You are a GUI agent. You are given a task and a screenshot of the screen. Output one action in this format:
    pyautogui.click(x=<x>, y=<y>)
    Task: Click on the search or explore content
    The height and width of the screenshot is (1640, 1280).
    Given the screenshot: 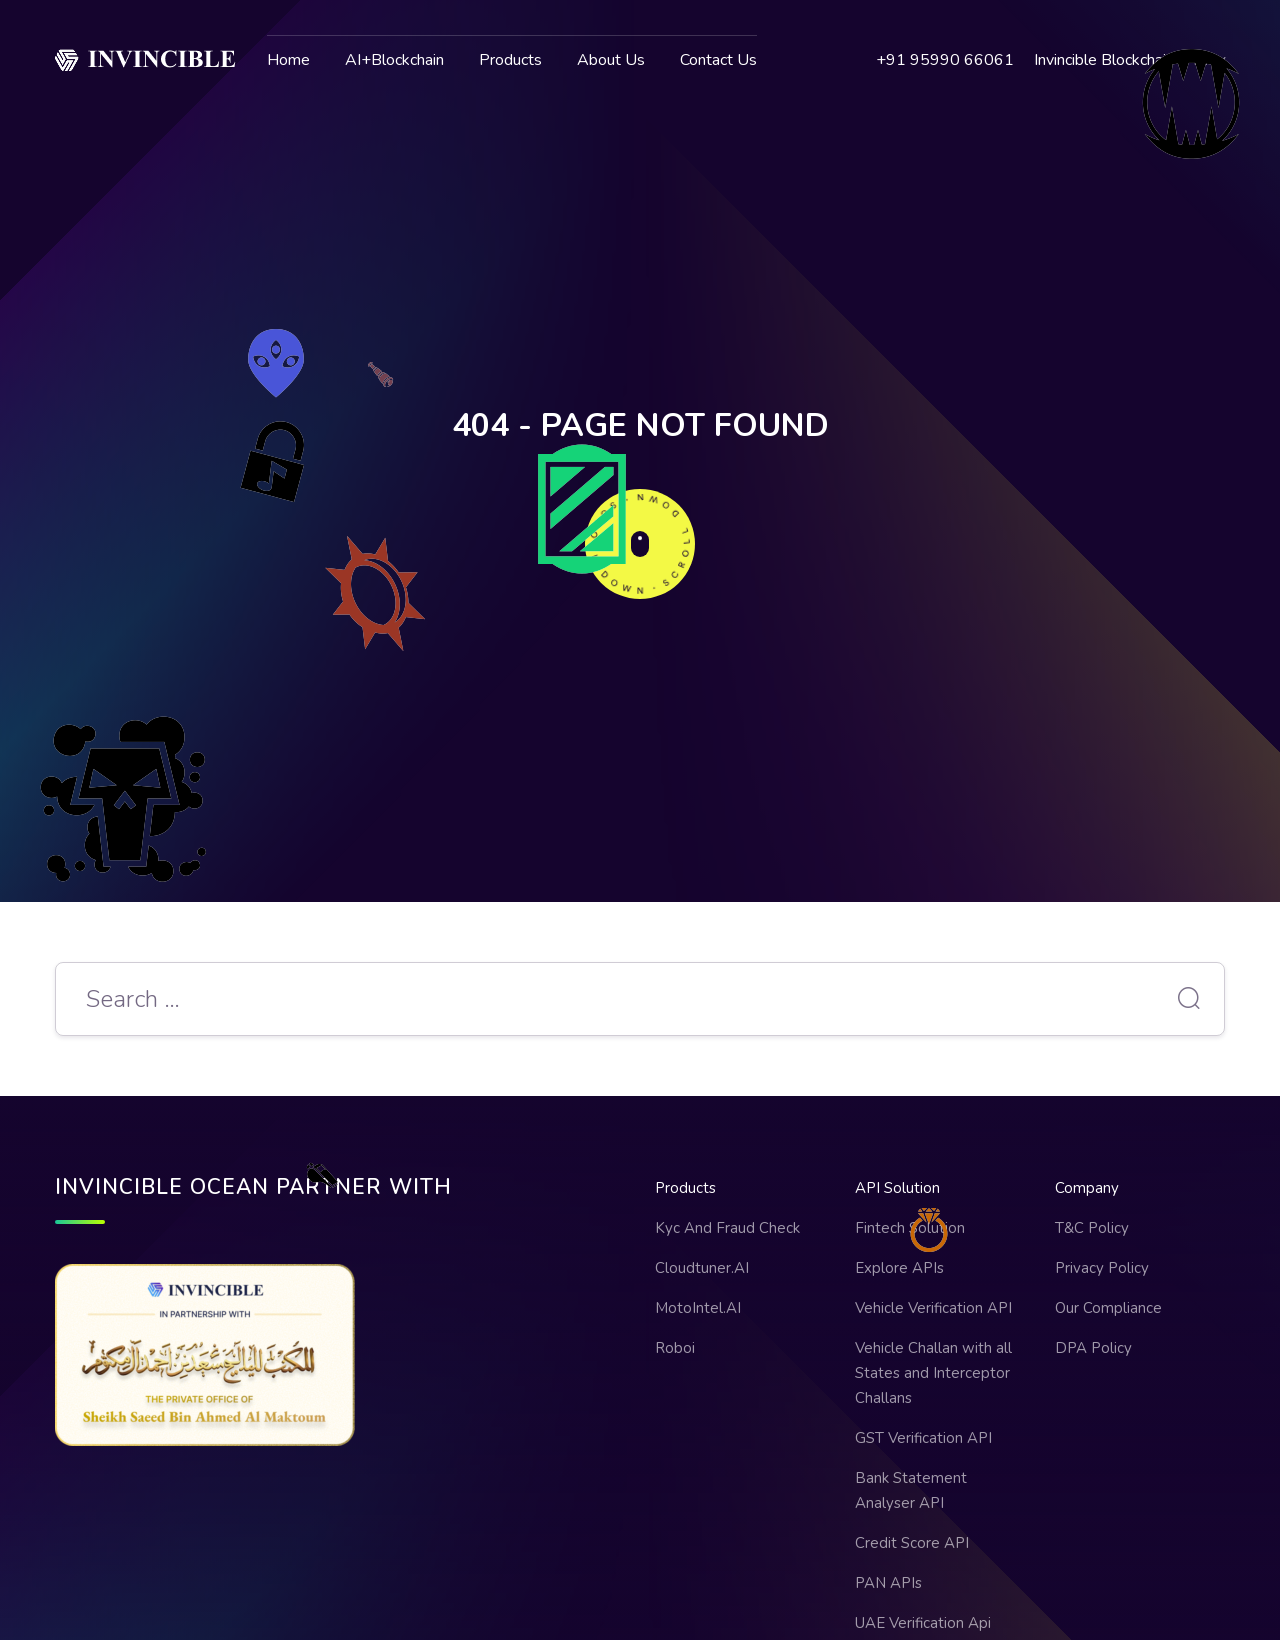 What is the action you would take?
    pyautogui.click(x=380, y=374)
    